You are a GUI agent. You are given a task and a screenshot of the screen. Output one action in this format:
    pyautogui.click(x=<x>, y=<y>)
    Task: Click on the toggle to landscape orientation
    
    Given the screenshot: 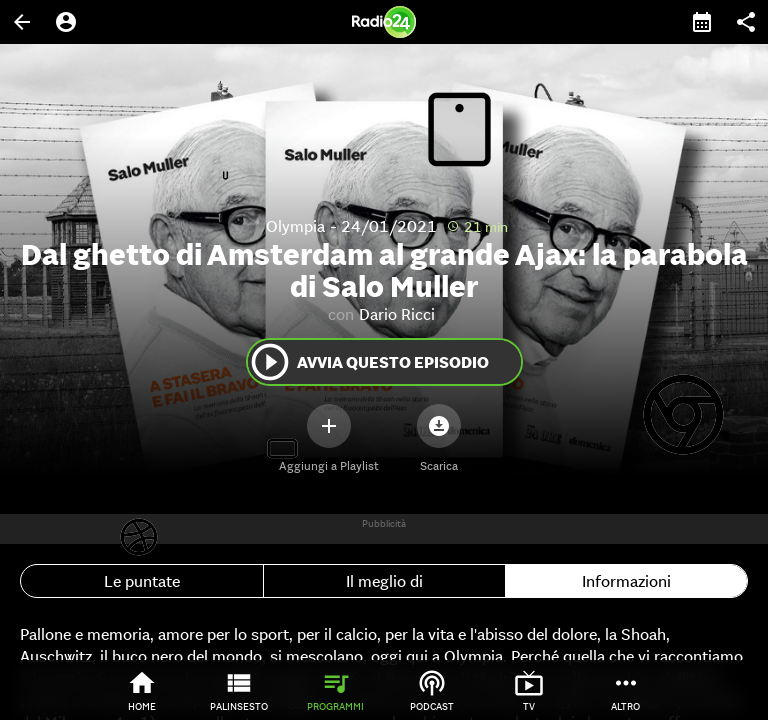 What is the action you would take?
    pyautogui.click(x=282, y=448)
    